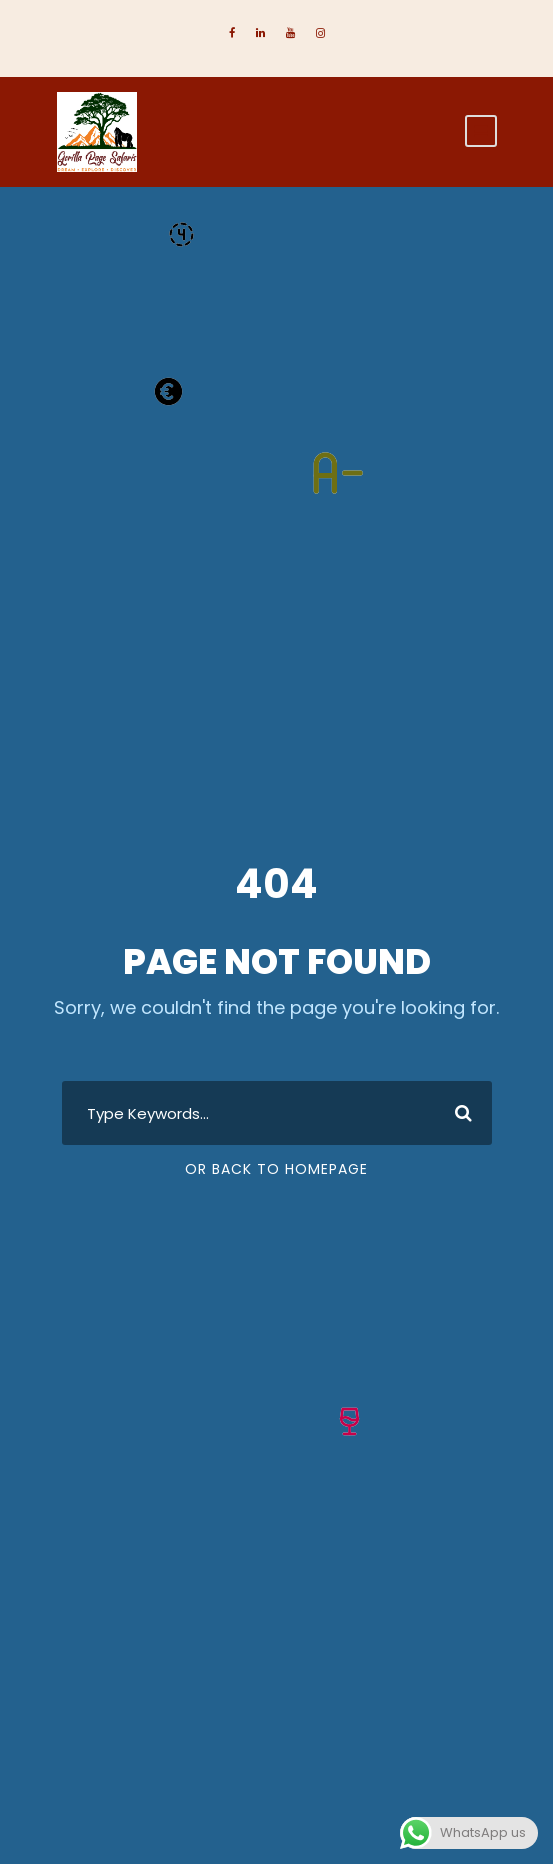  Describe the element at coordinates (181, 234) in the screenshot. I see `step 4 in a multi-step process` at that location.